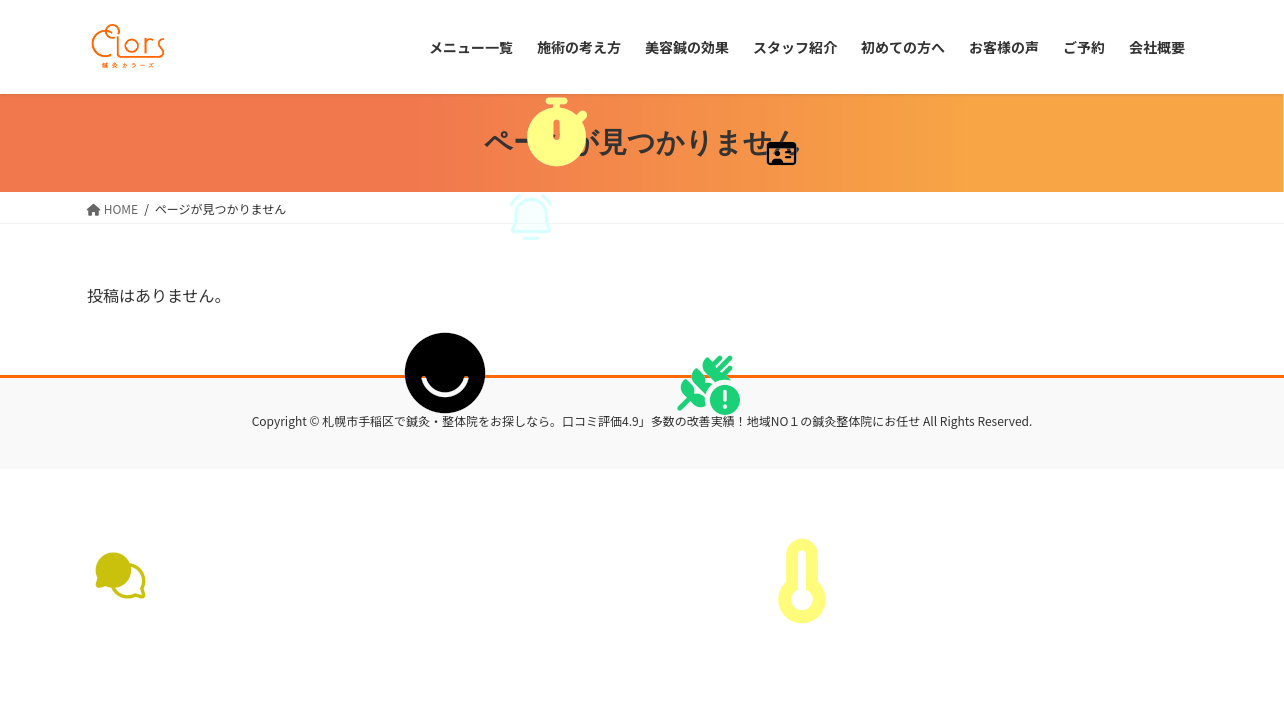 This screenshot has width=1284, height=720. Describe the element at coordinates (531, 218) in the screenshot. I see `indicates new notifications or alerts` at that location.